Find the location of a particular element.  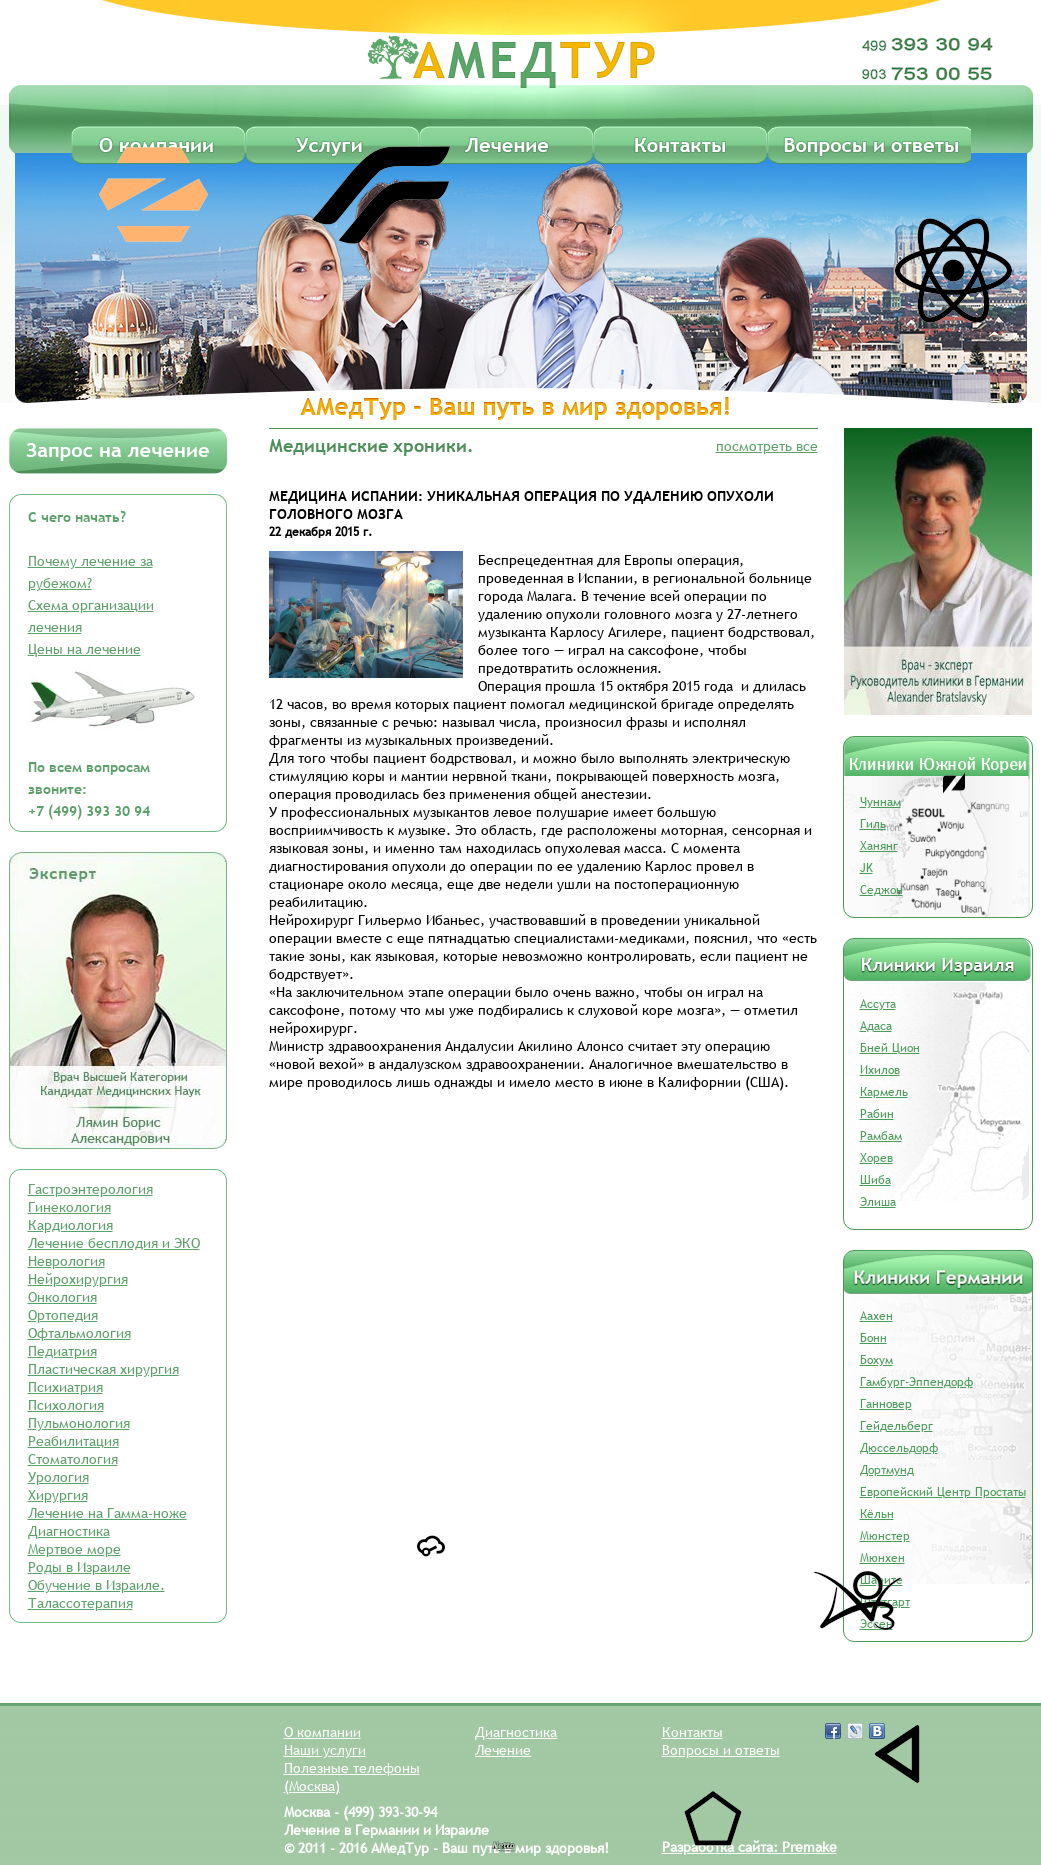

open the Netto Marken-Discount app is located at coordinates (503, 1846).